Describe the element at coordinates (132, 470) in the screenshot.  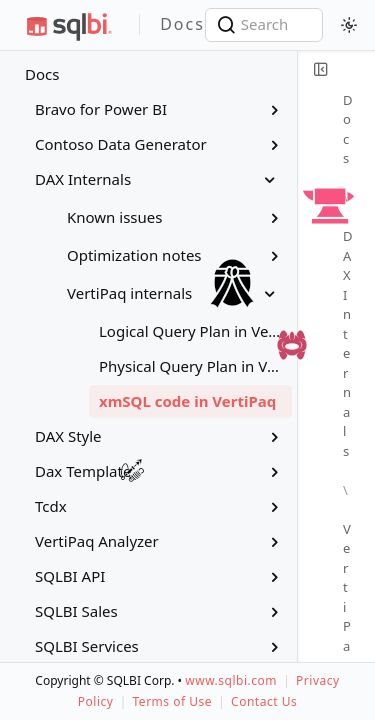
I see `select rope dart weapon in game inventory` at that location.